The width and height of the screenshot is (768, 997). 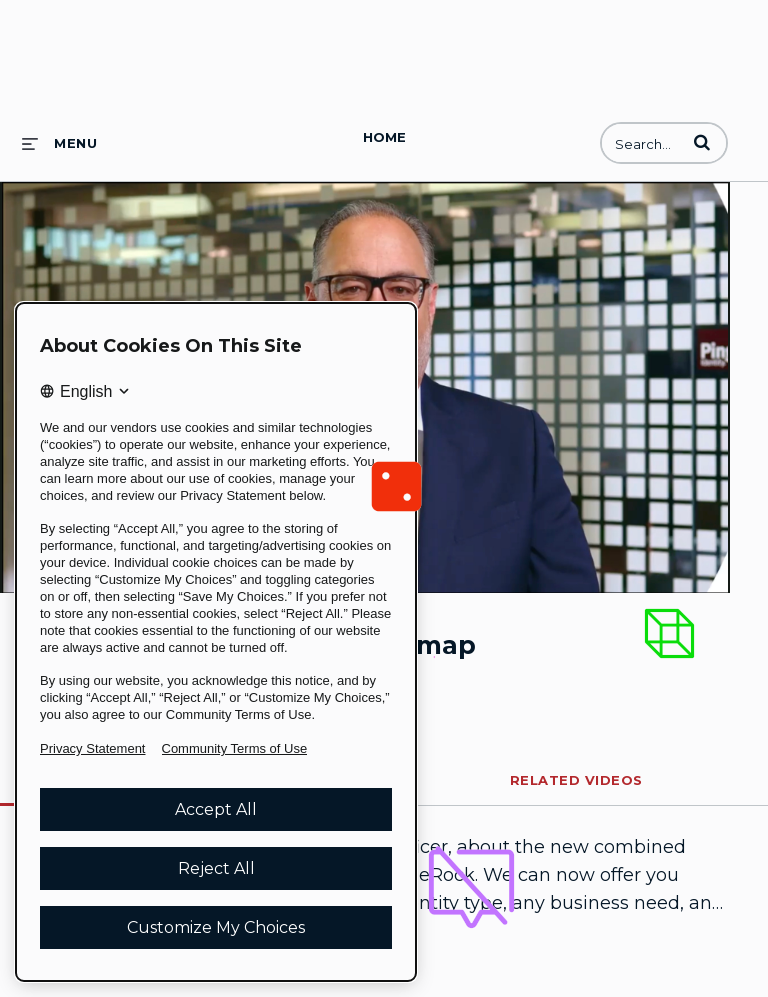 I want to click on indicates a random or chance-based action, so click(x=396, y=486).